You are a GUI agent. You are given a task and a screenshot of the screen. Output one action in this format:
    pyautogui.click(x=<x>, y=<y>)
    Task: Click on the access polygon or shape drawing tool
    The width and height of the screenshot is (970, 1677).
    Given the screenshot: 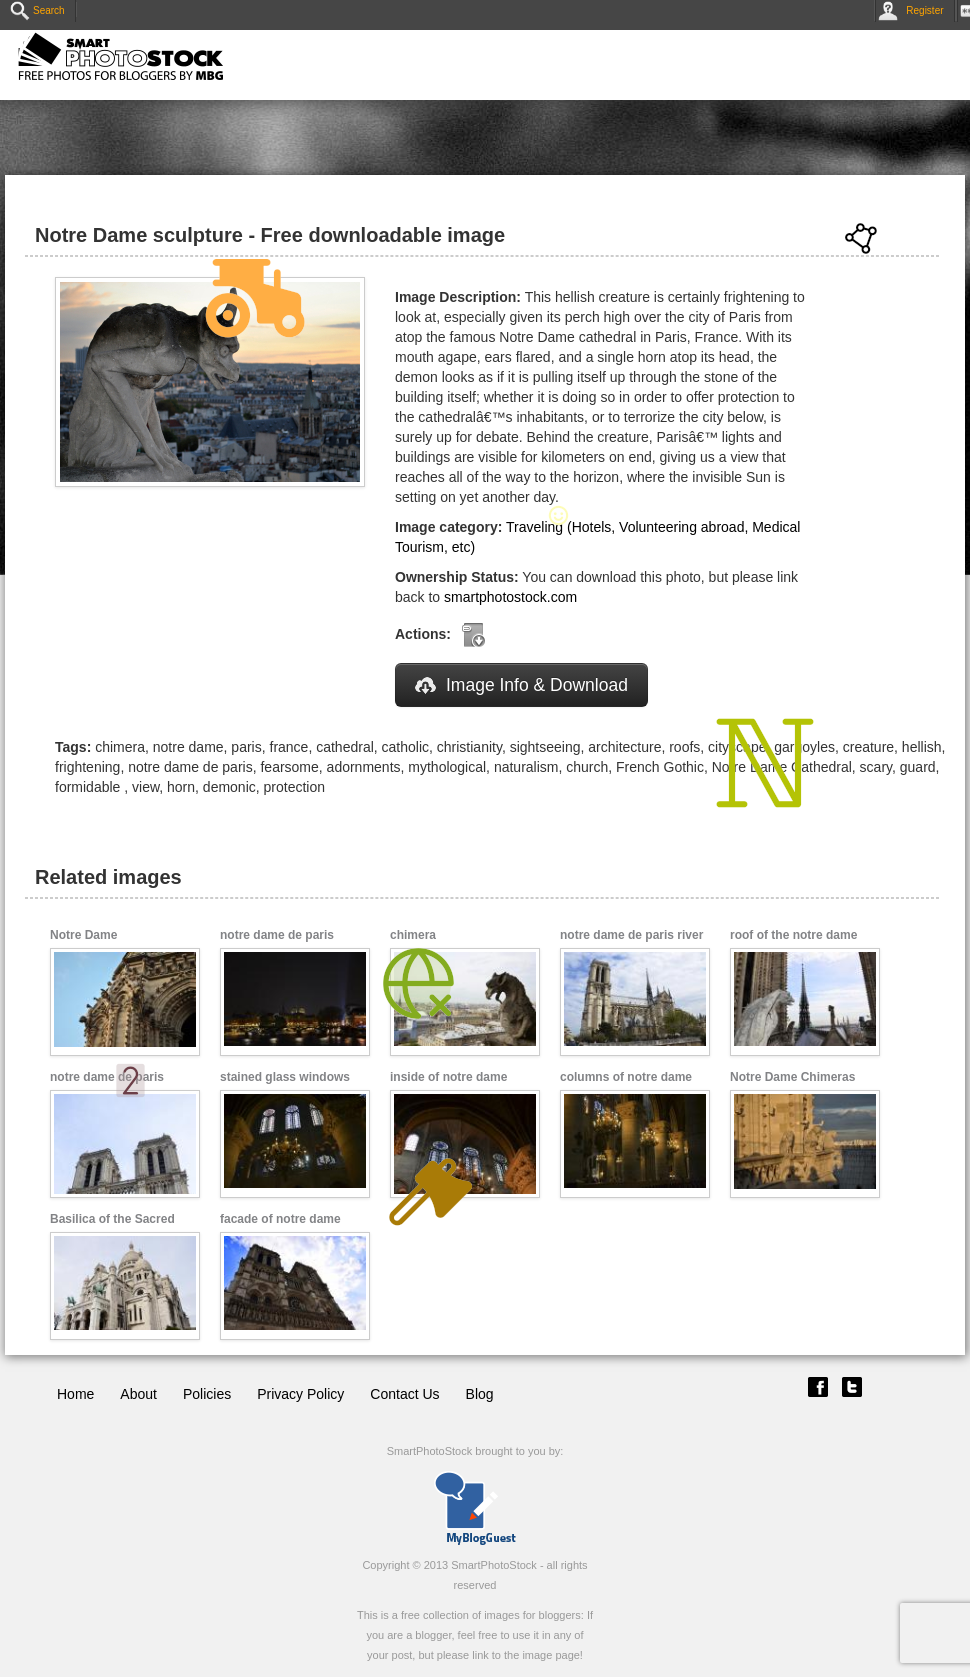 What is the action you would take?
    pyautogui.click(x=861, y=238)
    